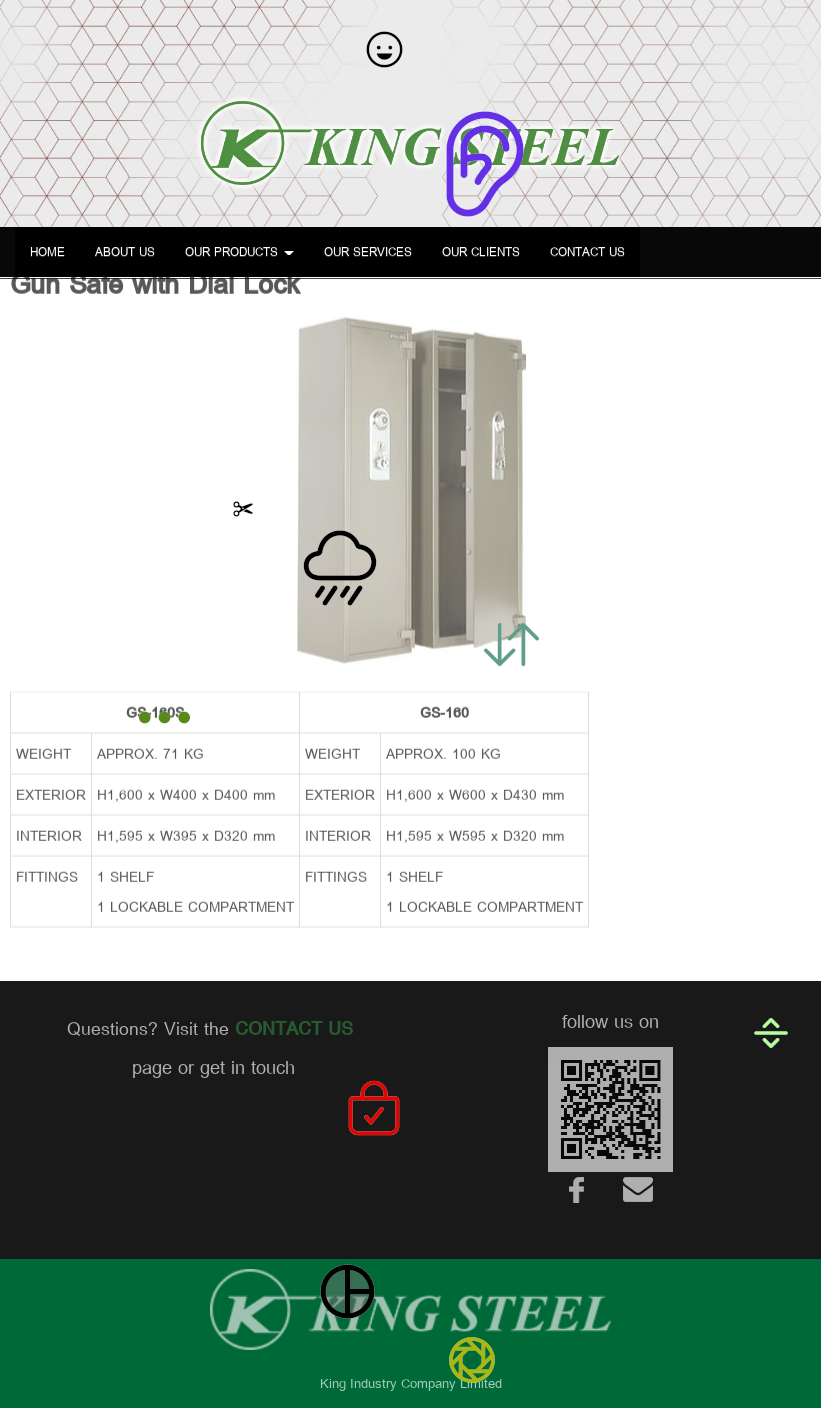 This screenshot has width=821, height=1409. Describe the element at coordinates (771, 1033) in the screenshot. I see `adjust horizontal divider position` at that location.